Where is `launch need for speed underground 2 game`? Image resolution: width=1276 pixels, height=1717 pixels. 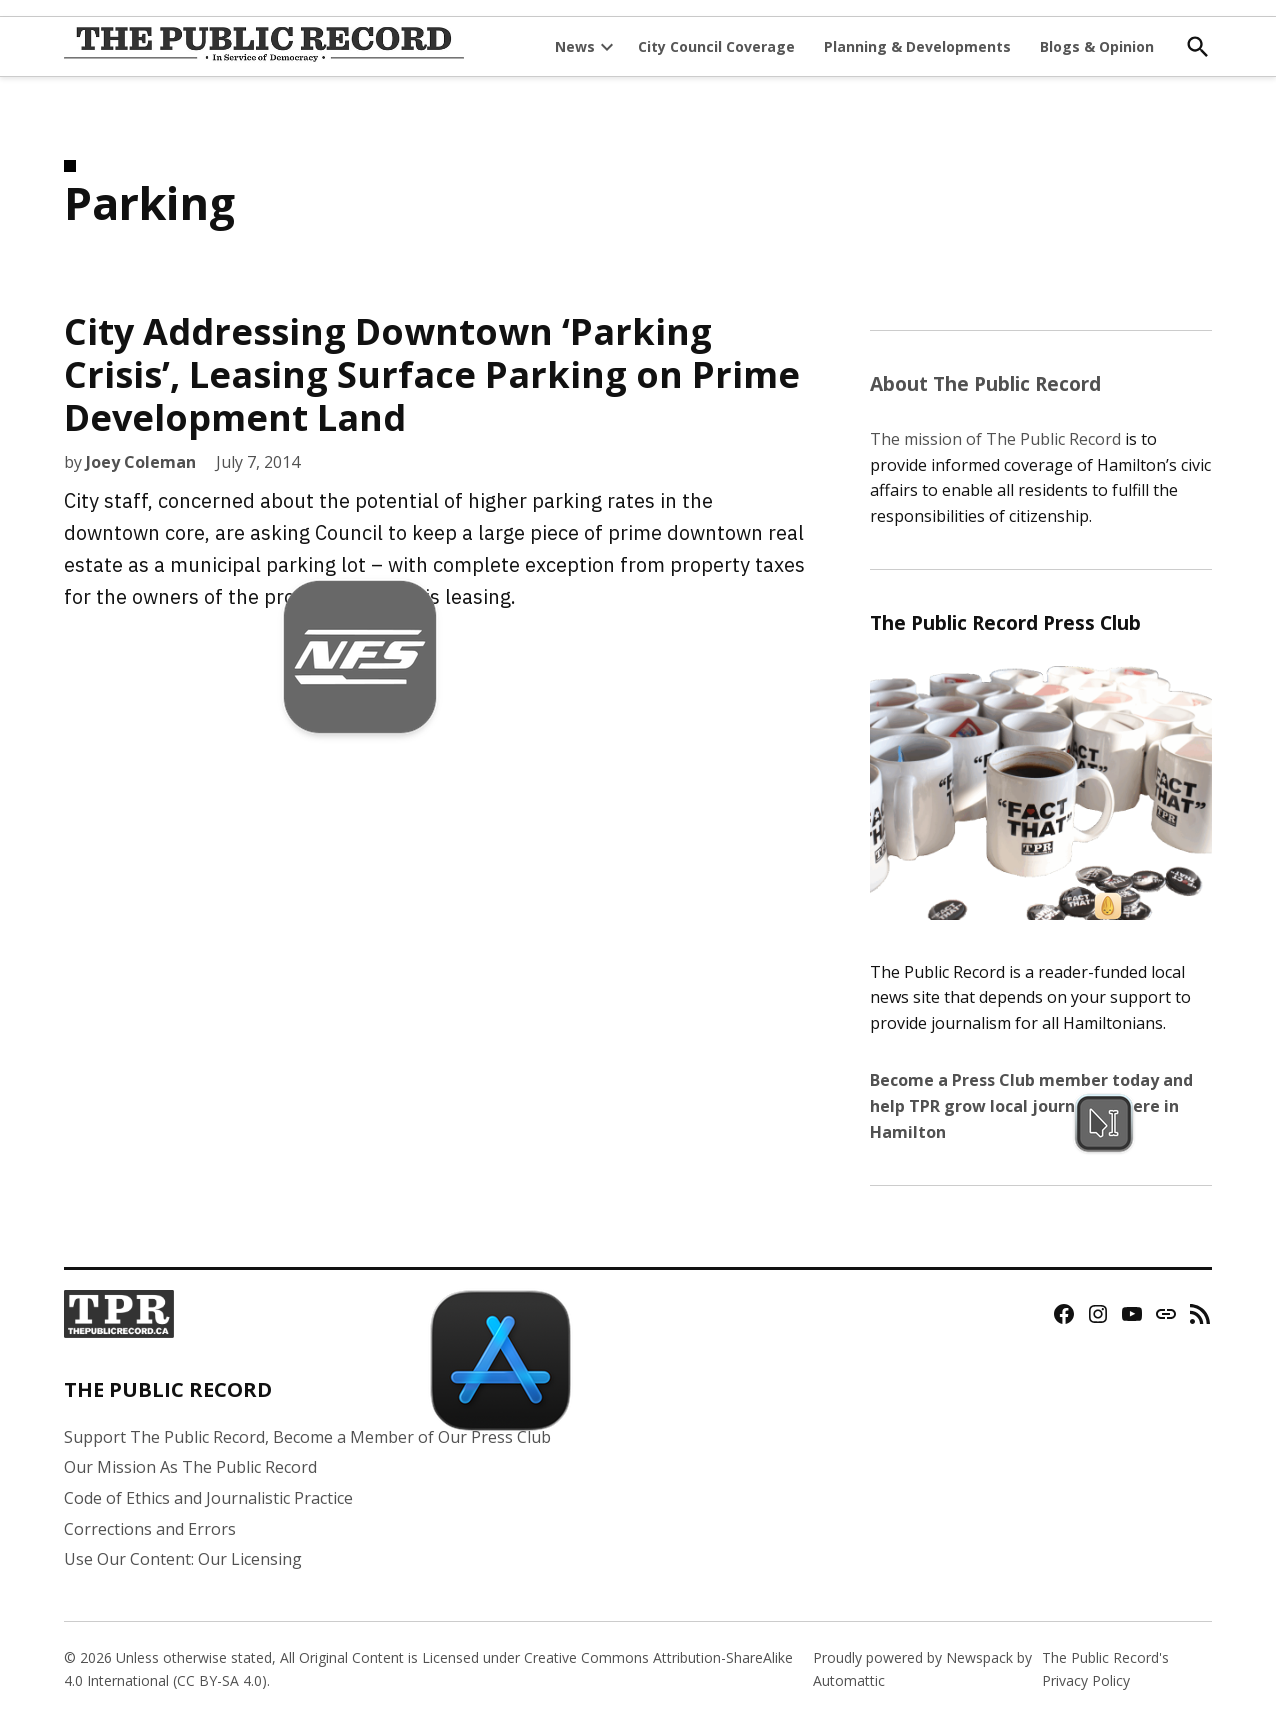
launch need for speed underground 2 game is located at coordinates (360, 657).